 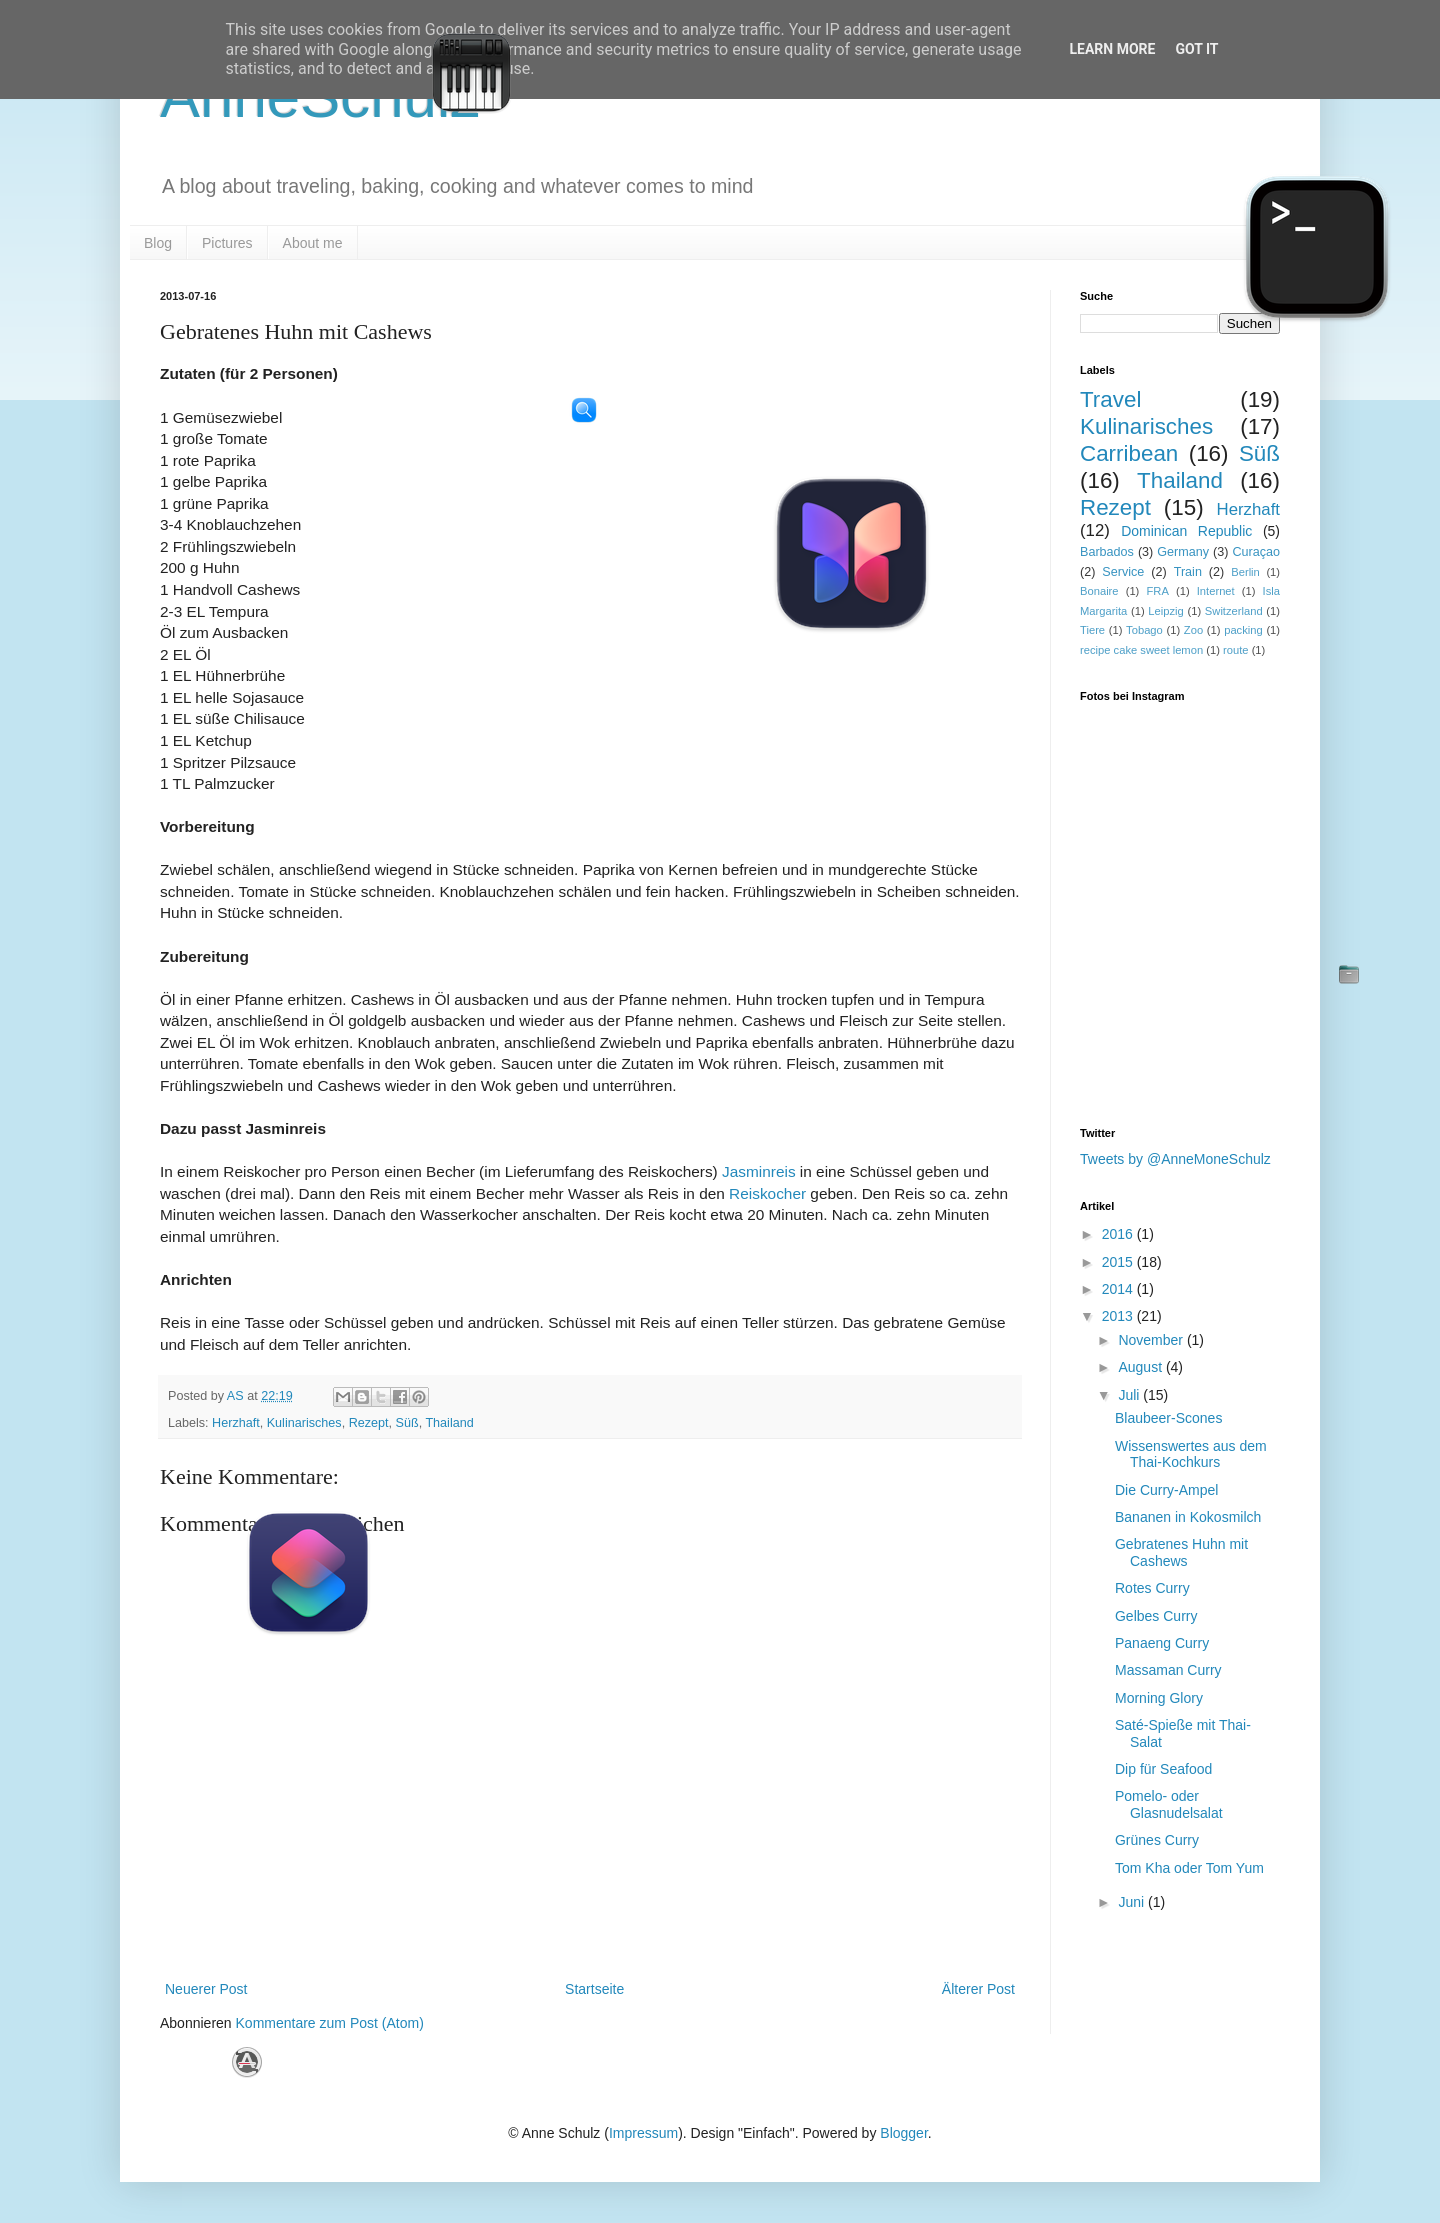 I want to click on open Spotlight search, so click(x=584, y=410).